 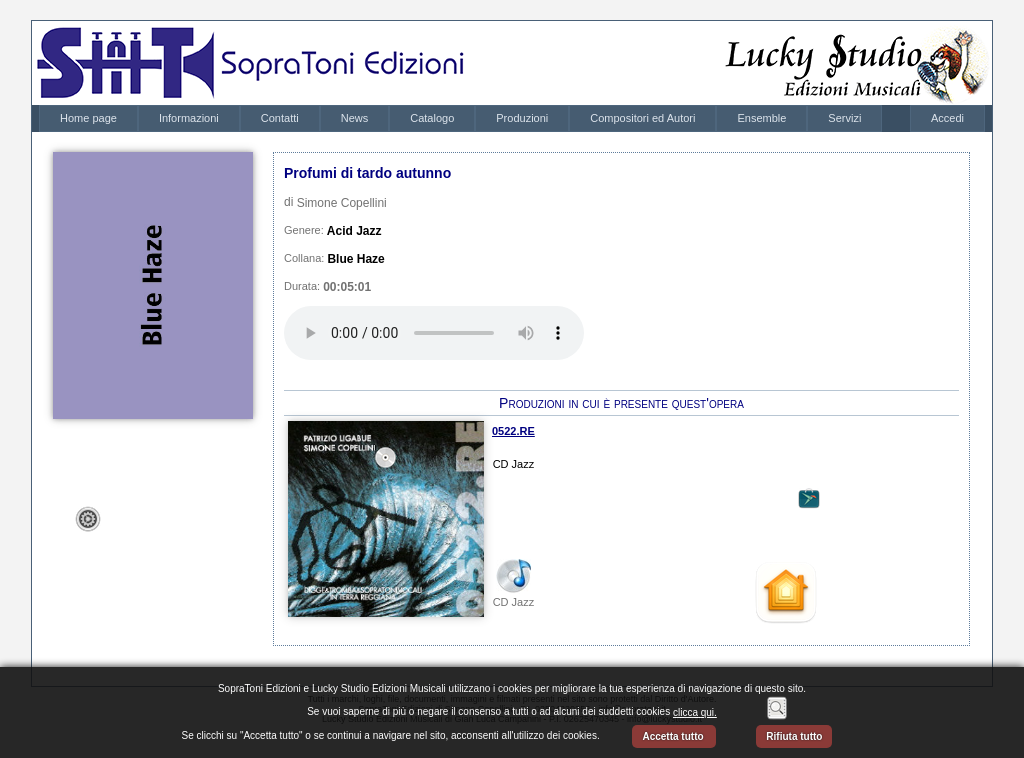 What do you see at coordinates (777, 708) in the screenshot?
I see `open gnome logs application` at bounding box center [777, 708].